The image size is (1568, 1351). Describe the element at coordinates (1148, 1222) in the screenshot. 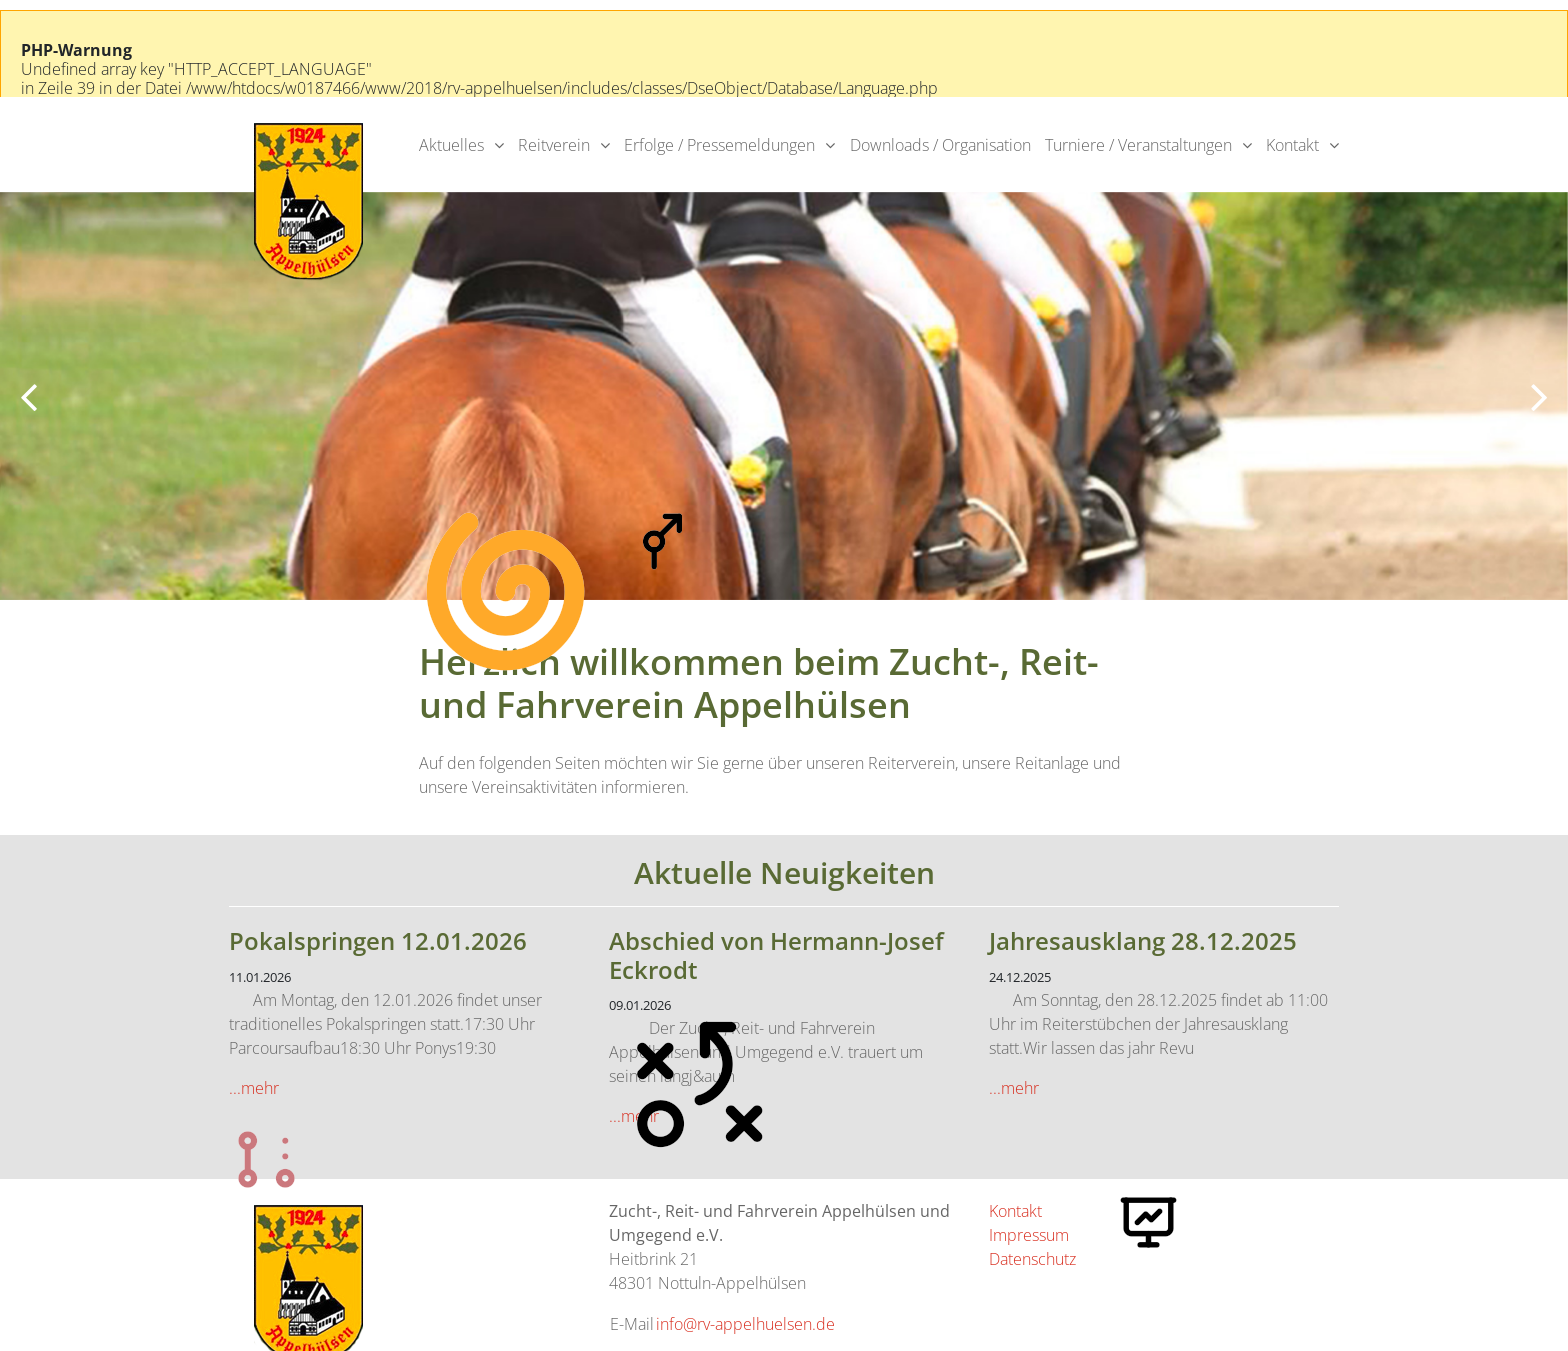

I see `start or view a presentation` at that location.